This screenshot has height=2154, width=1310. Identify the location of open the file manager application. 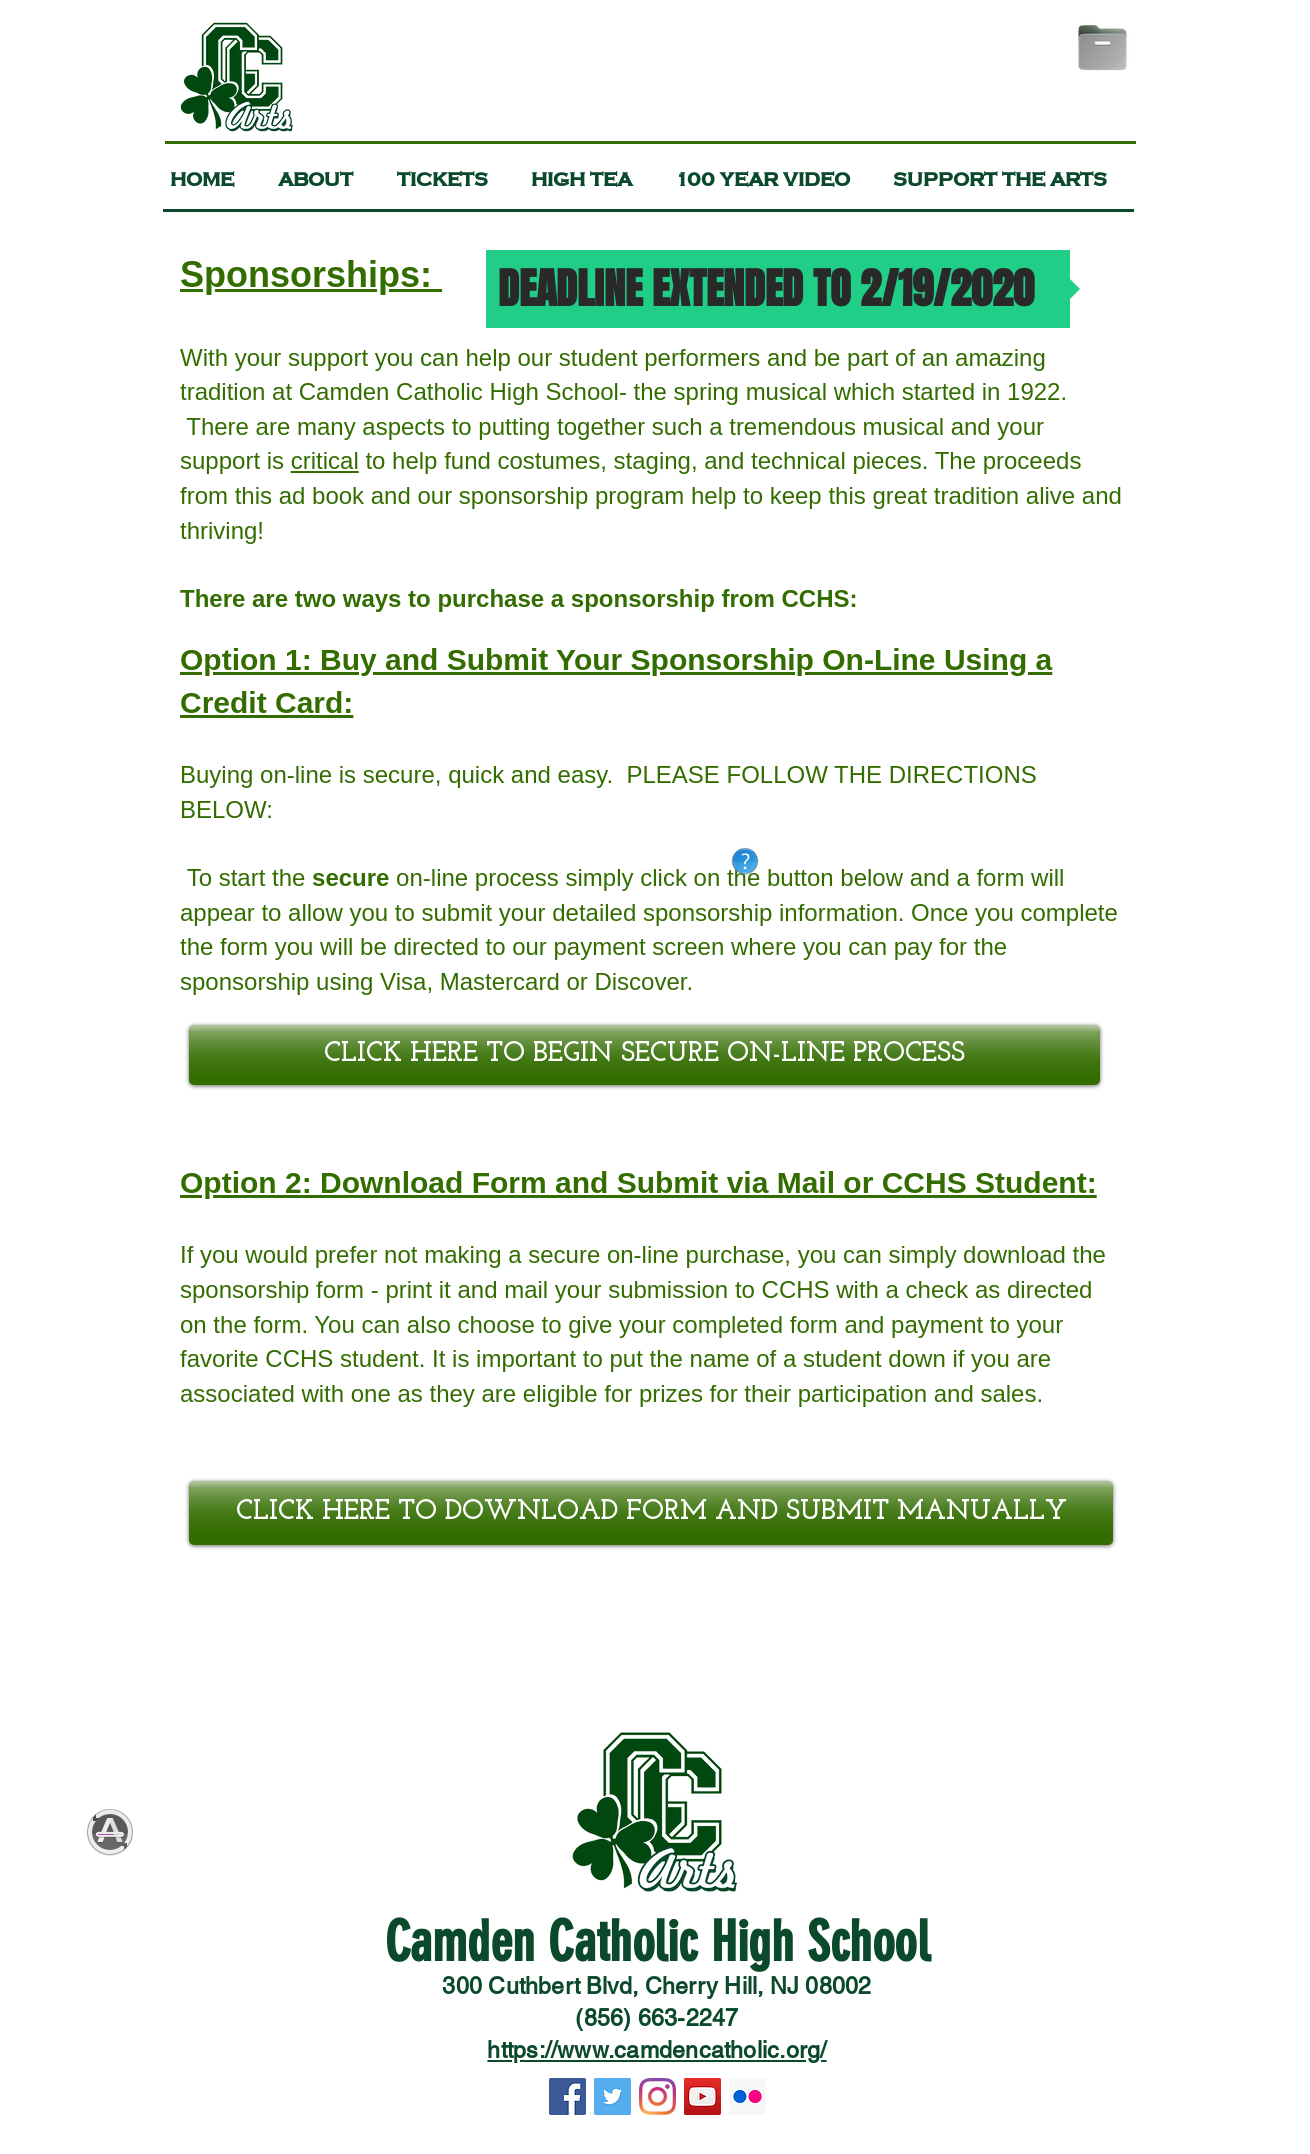
(1102, 47).